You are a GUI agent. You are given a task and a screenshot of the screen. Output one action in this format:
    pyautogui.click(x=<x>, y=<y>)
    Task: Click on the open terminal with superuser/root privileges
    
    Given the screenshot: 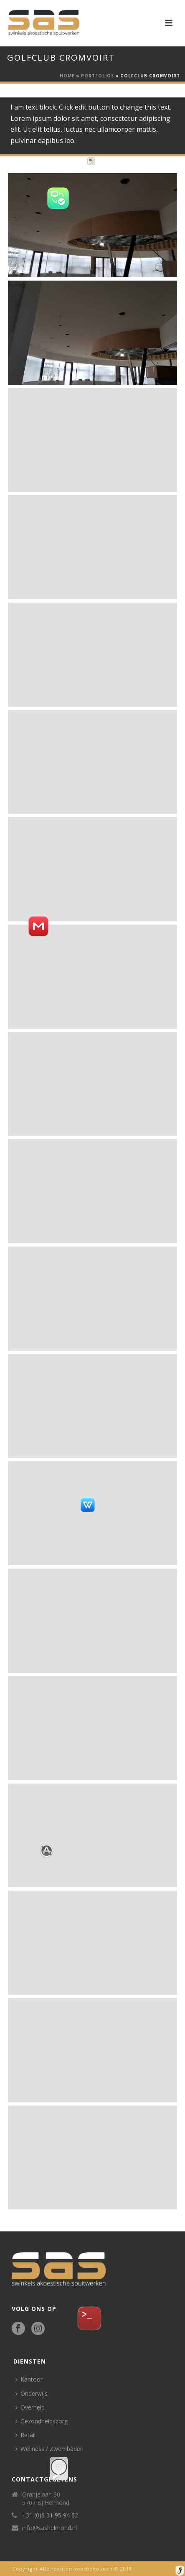 What is the action you would take?
    pyautogui.click(x=89, y=2318)
    